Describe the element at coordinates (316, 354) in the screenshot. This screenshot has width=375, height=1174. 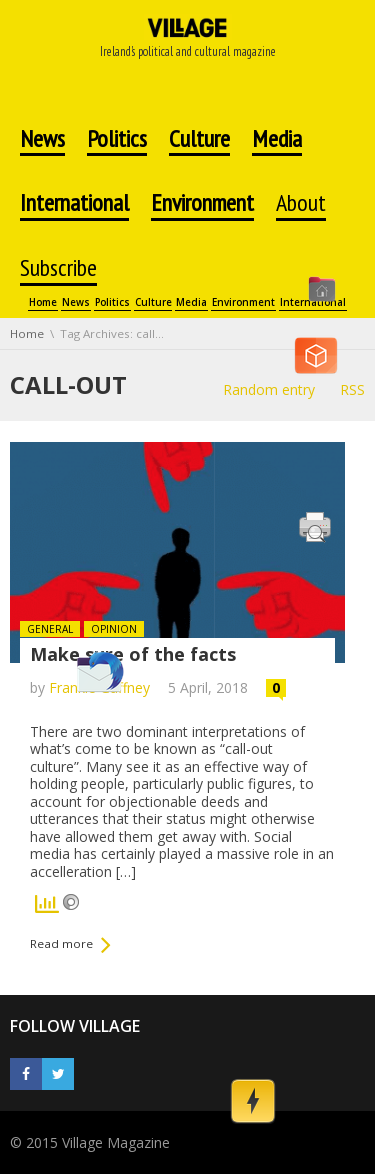
I see `open a 3D model file in OBJ format` at that location.